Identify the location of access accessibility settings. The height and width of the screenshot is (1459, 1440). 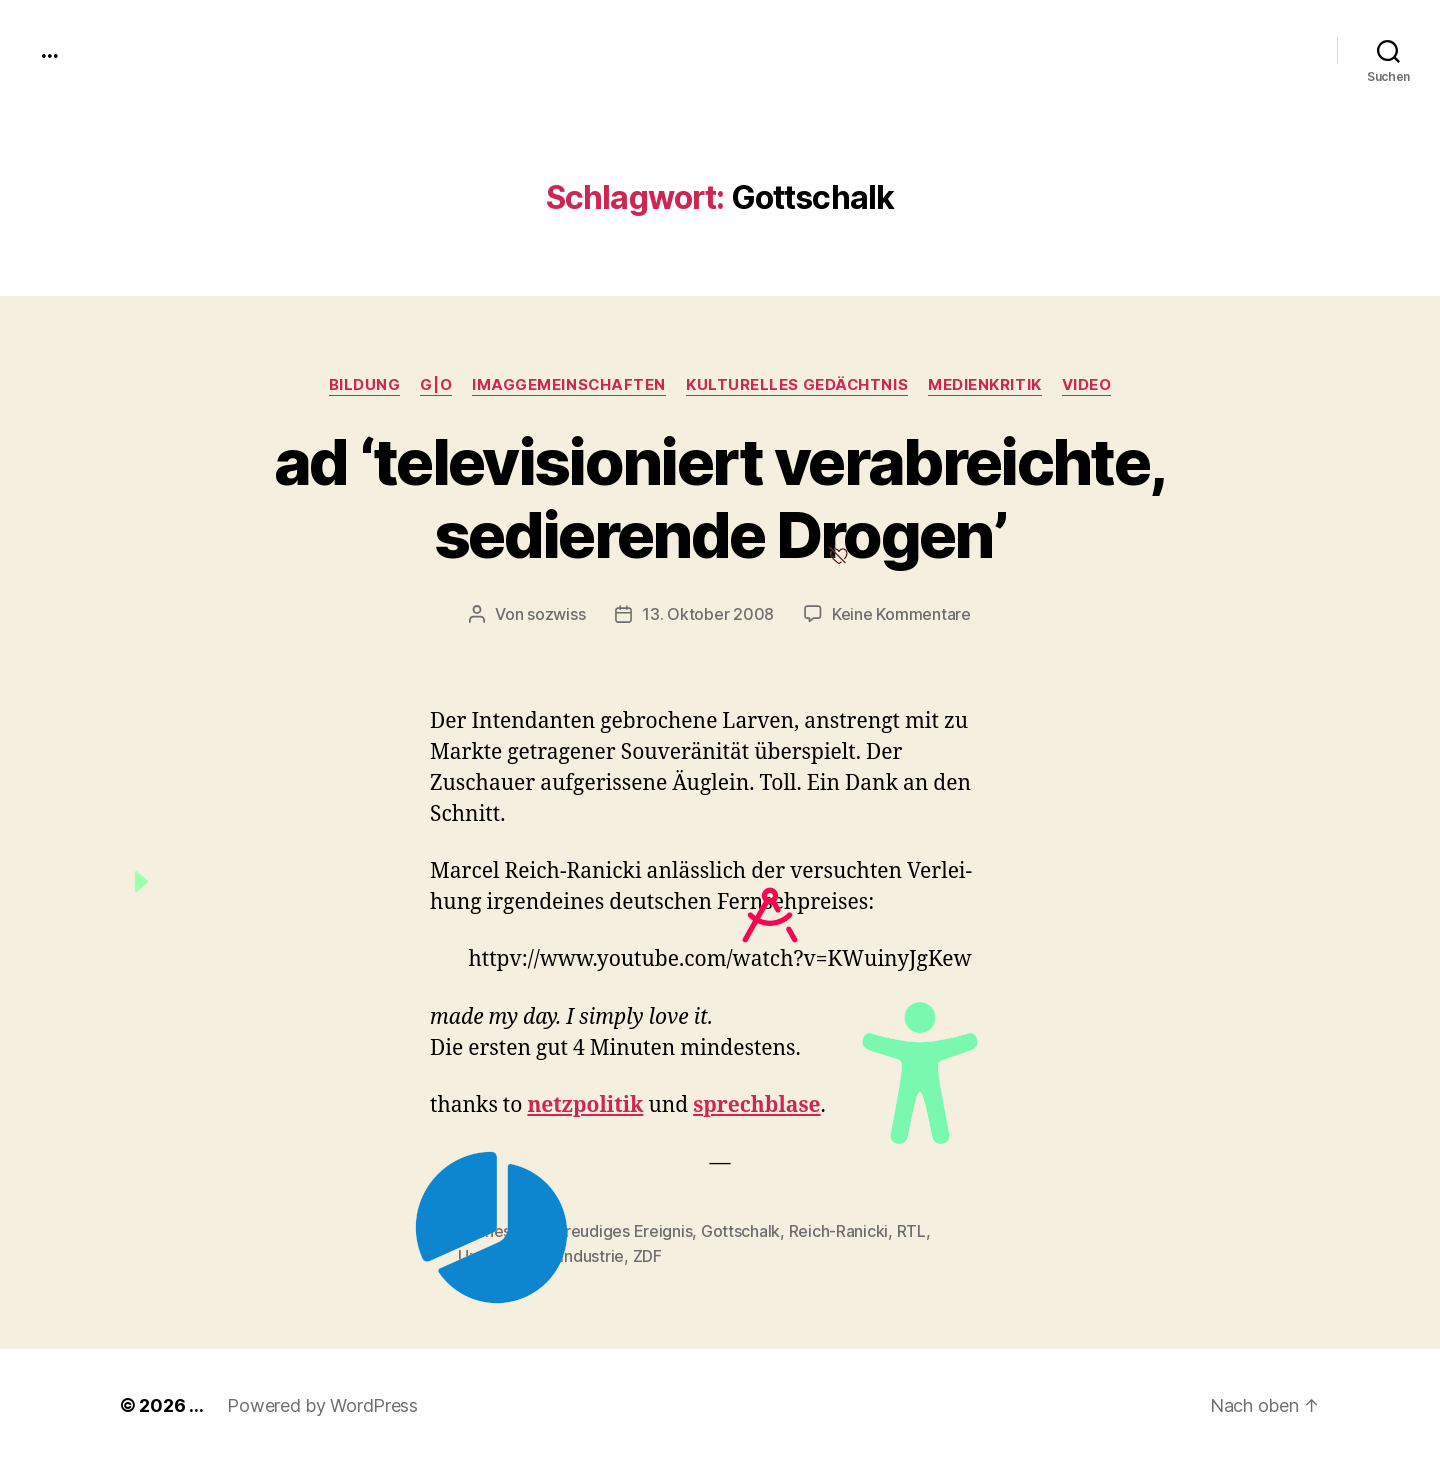
(920, 1073).